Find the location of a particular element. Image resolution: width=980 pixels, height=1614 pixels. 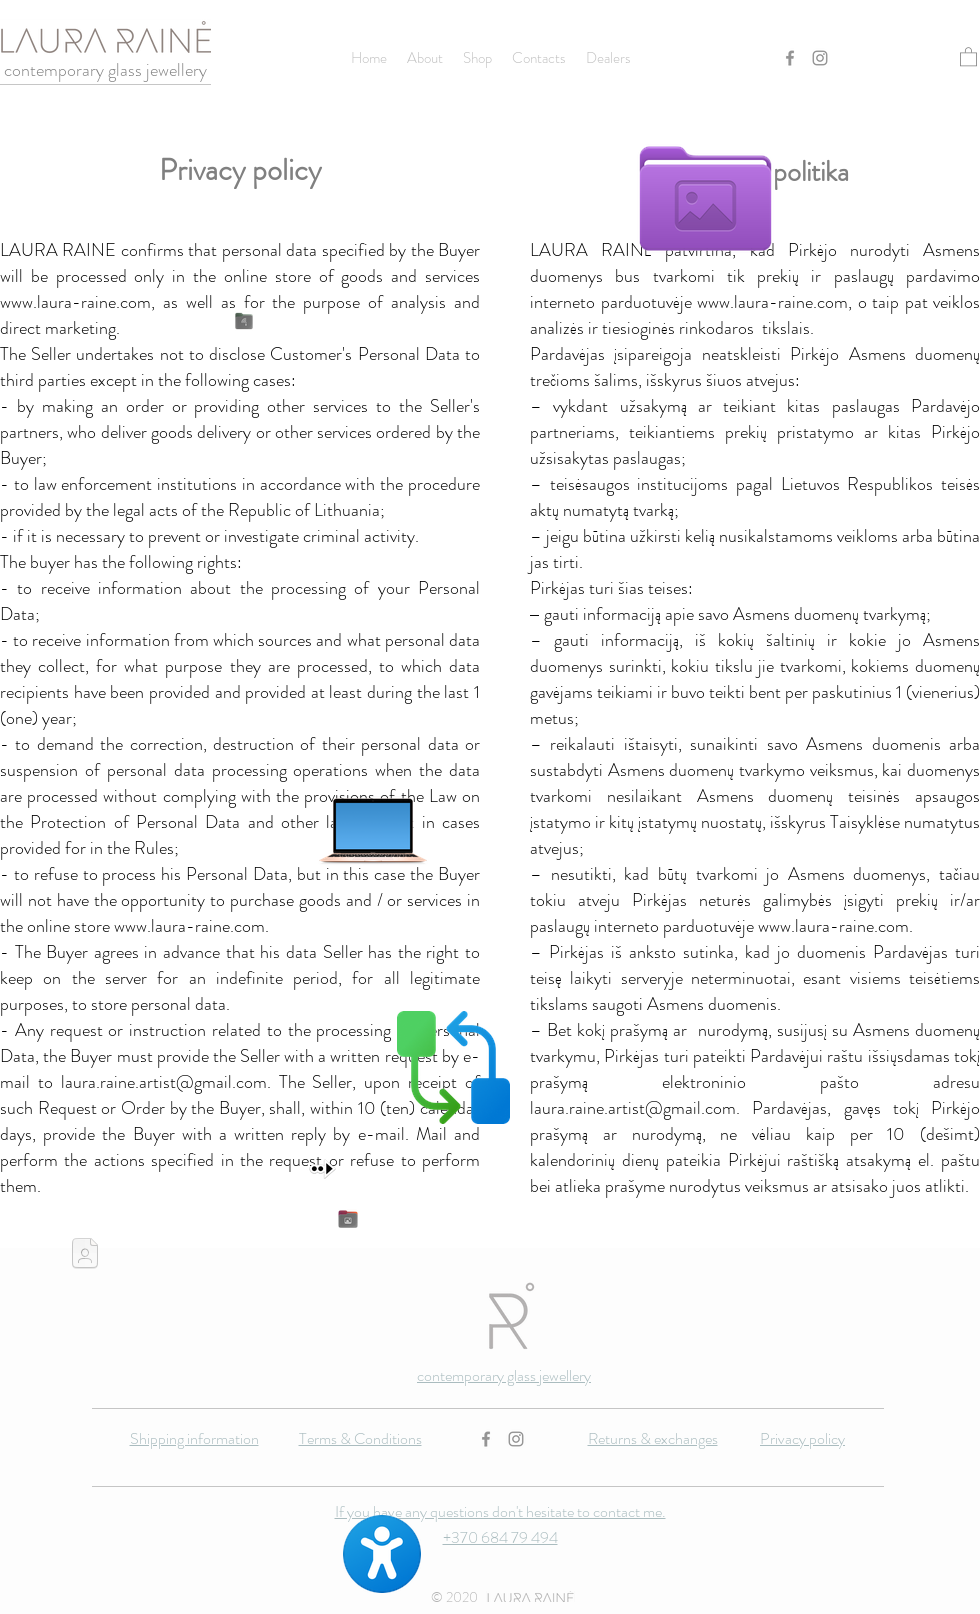

navigate forward in browser or file history is located at coordinates (321, 1169).